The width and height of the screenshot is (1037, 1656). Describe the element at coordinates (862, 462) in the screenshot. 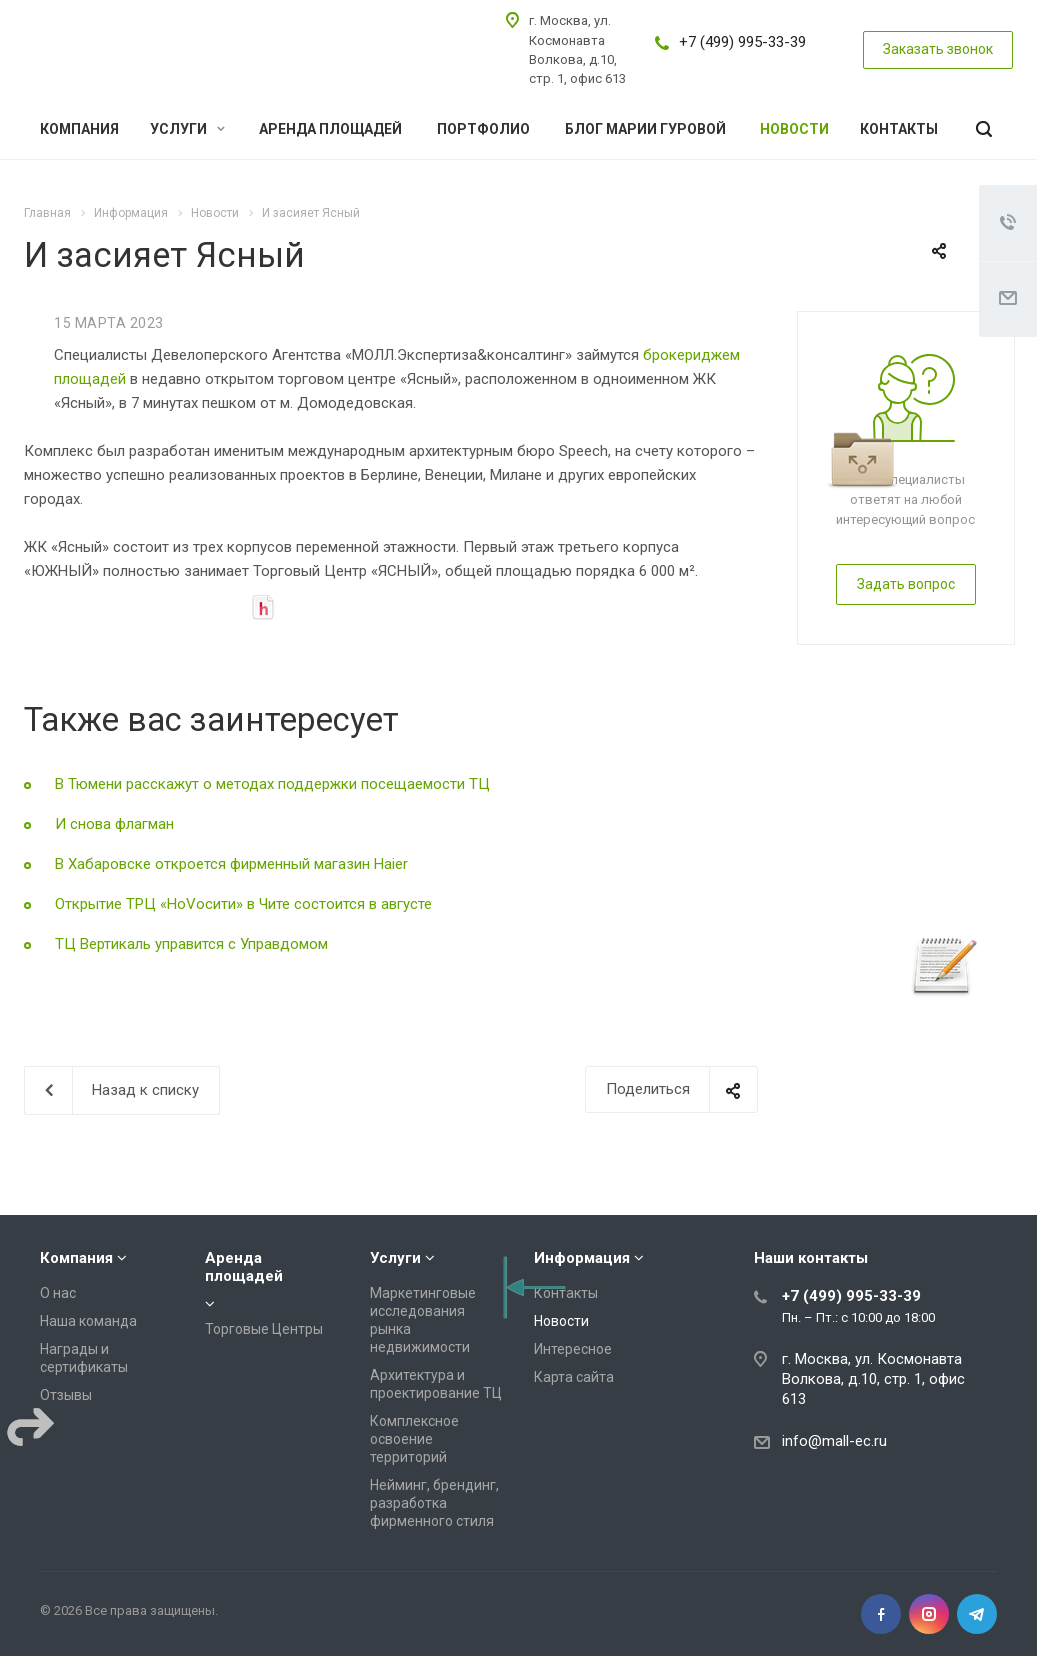

I see `access your public shared folder` at that location.